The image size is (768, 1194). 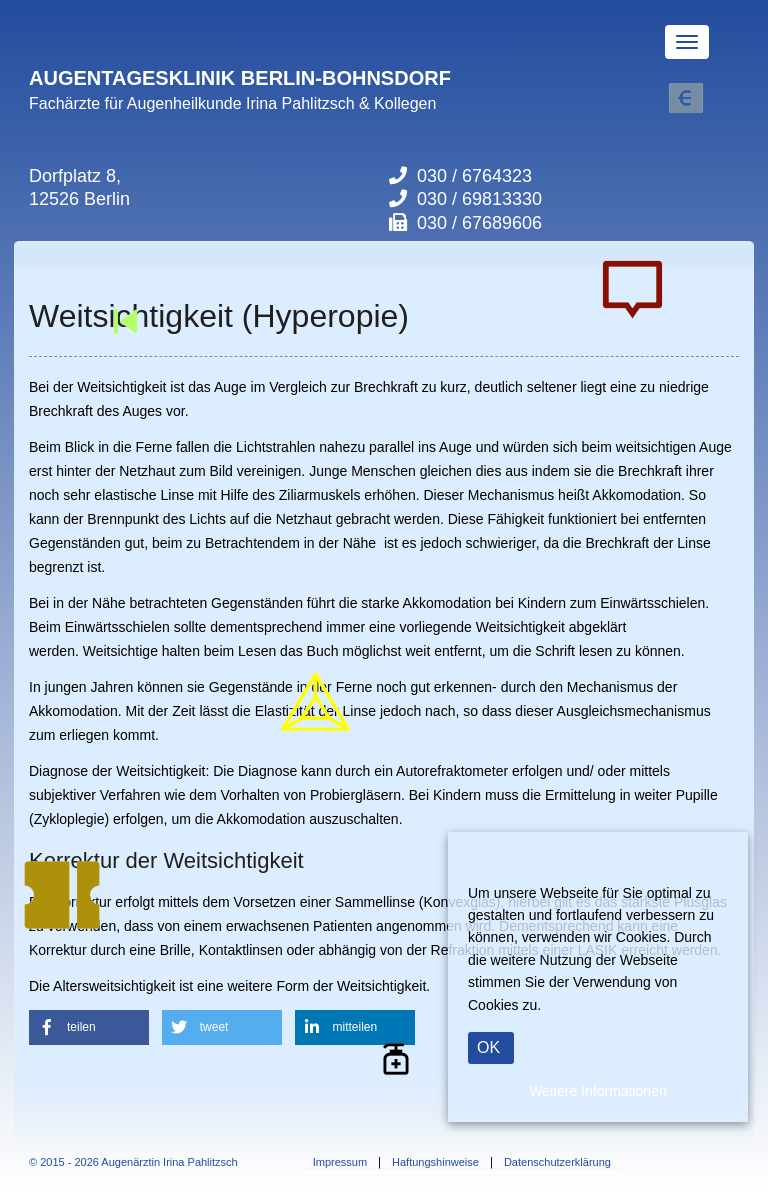 What do you see at coordinates (686, 98) in the screenshot?
I see `indicates euro currency or payment option` at bounding box center [686, 98].